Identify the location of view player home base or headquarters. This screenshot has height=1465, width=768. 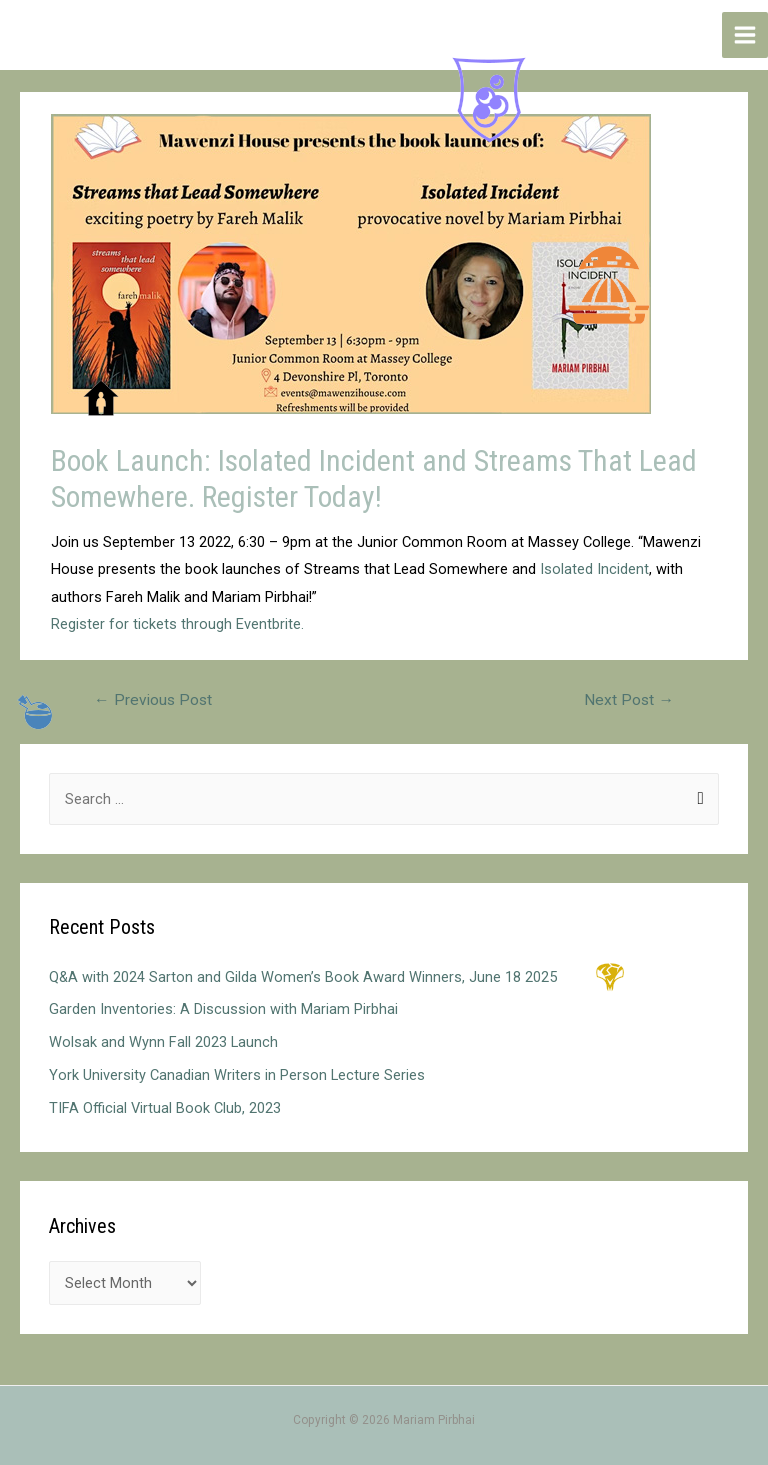
(101, 398).